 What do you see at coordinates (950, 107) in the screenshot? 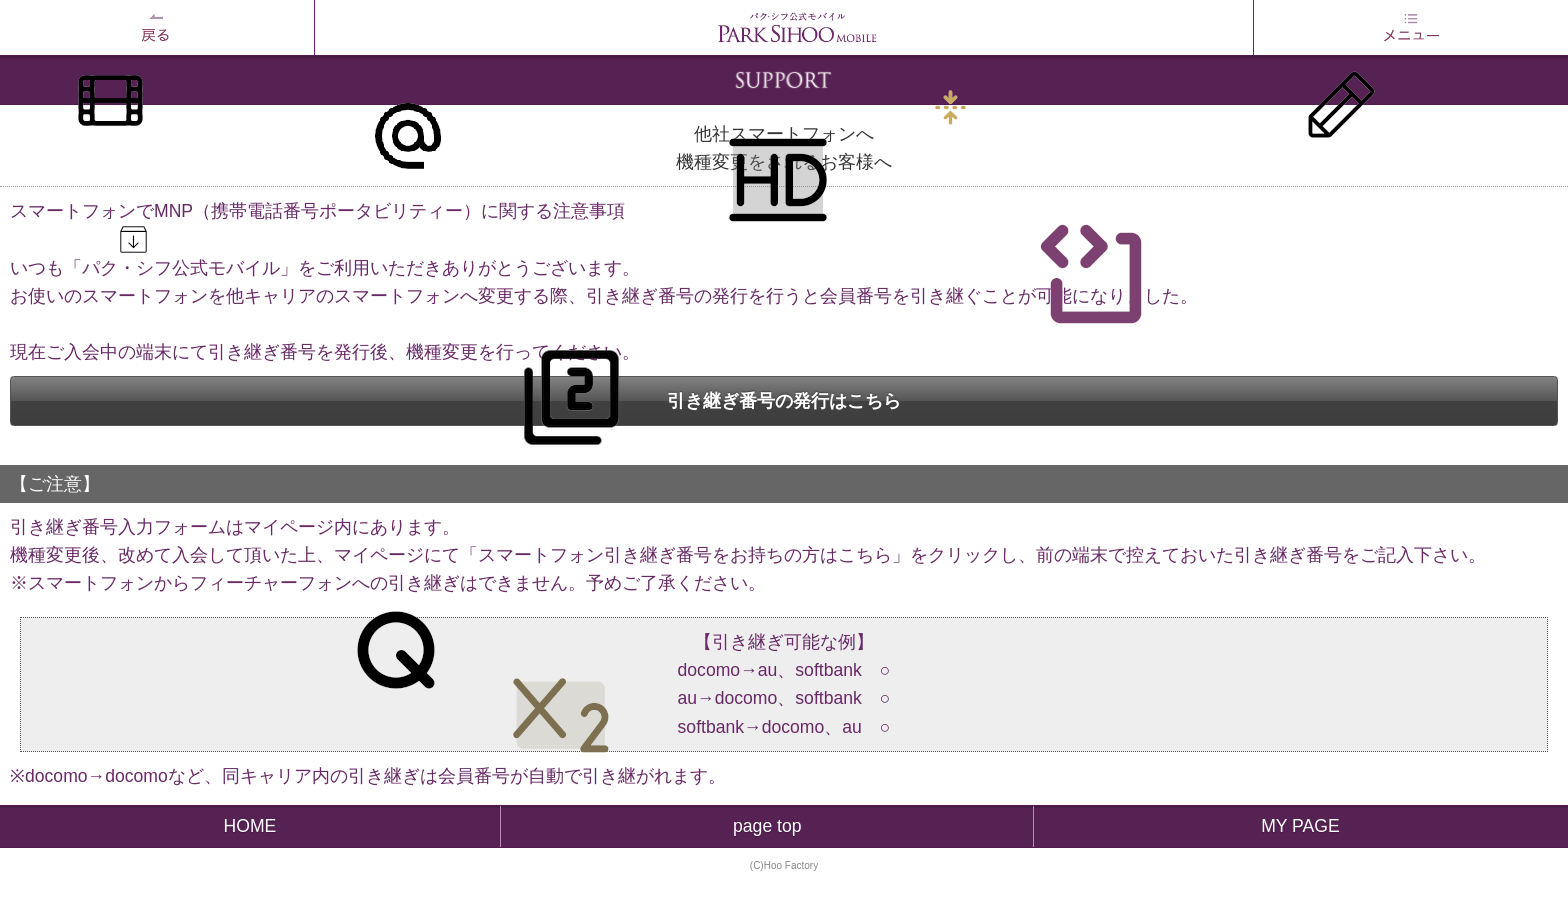
I see `collapse or fold content section` at bounding box center [950, 107].